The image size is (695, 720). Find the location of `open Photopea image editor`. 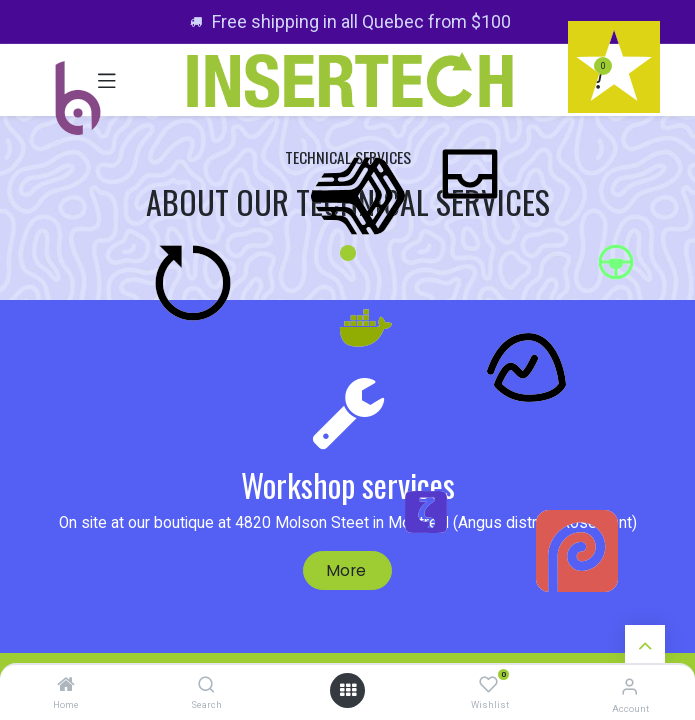

open Photopea image editor is located at coordinates (577, 551).